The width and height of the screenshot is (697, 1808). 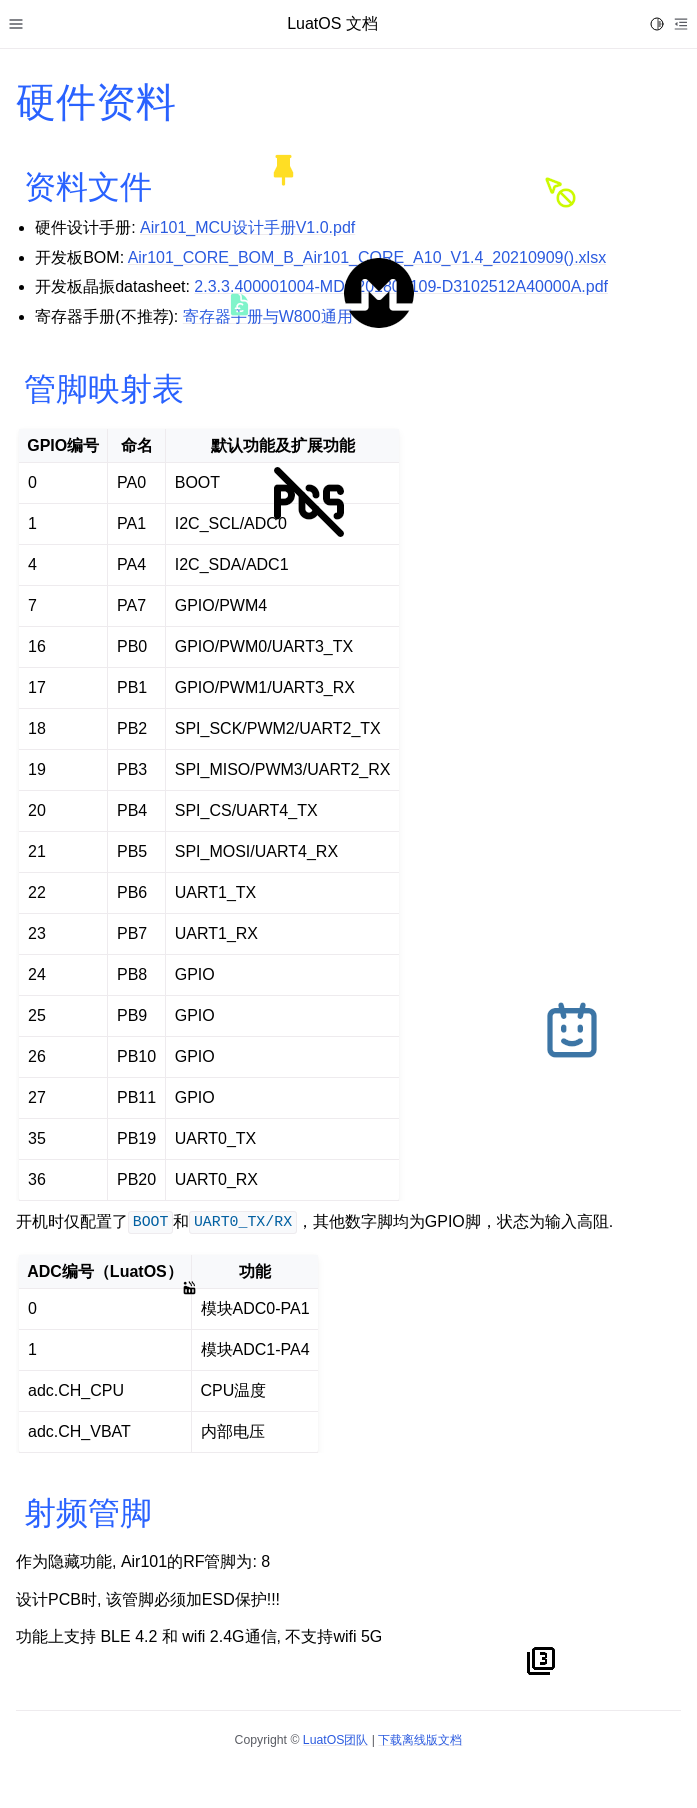 What do you see at coordinates (283, 169) in the screenshot?
I see `pinned item or content` at bounding box center [283, 169].